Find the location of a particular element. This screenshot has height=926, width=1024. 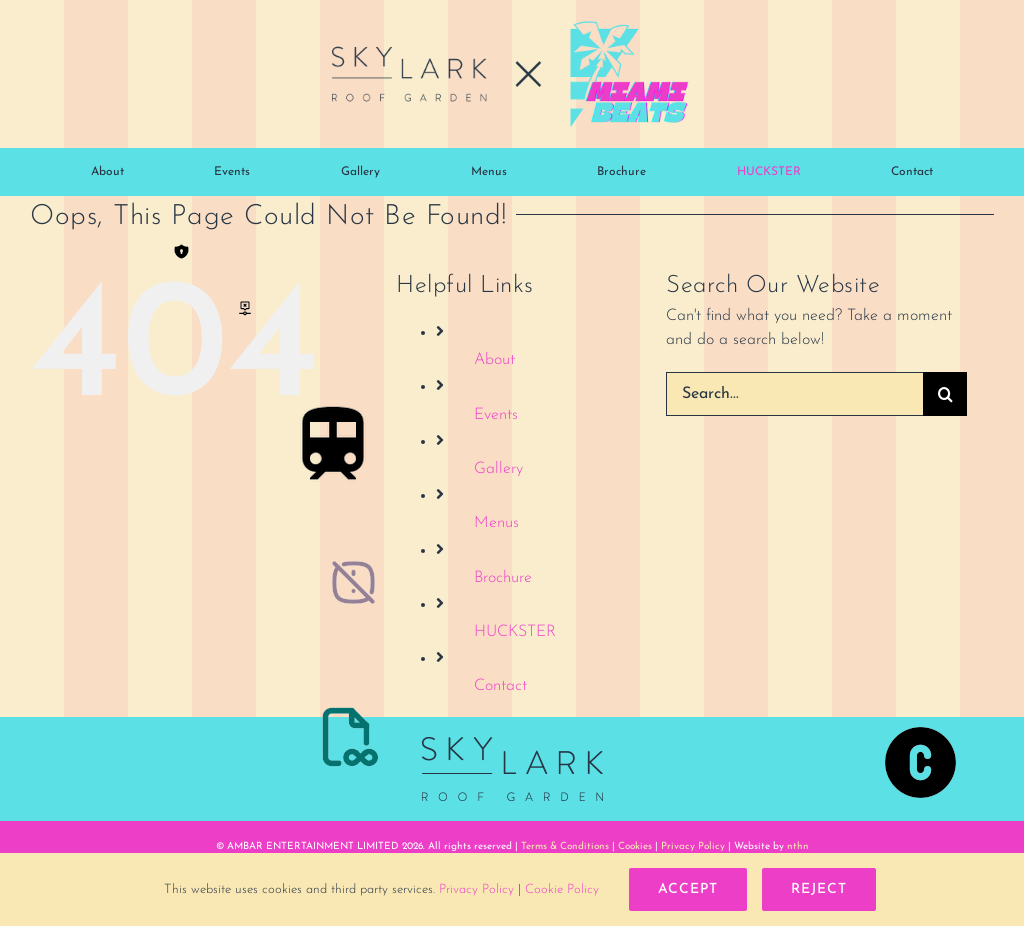

disable or mute alert notifications is located at coordinates (353, 582).